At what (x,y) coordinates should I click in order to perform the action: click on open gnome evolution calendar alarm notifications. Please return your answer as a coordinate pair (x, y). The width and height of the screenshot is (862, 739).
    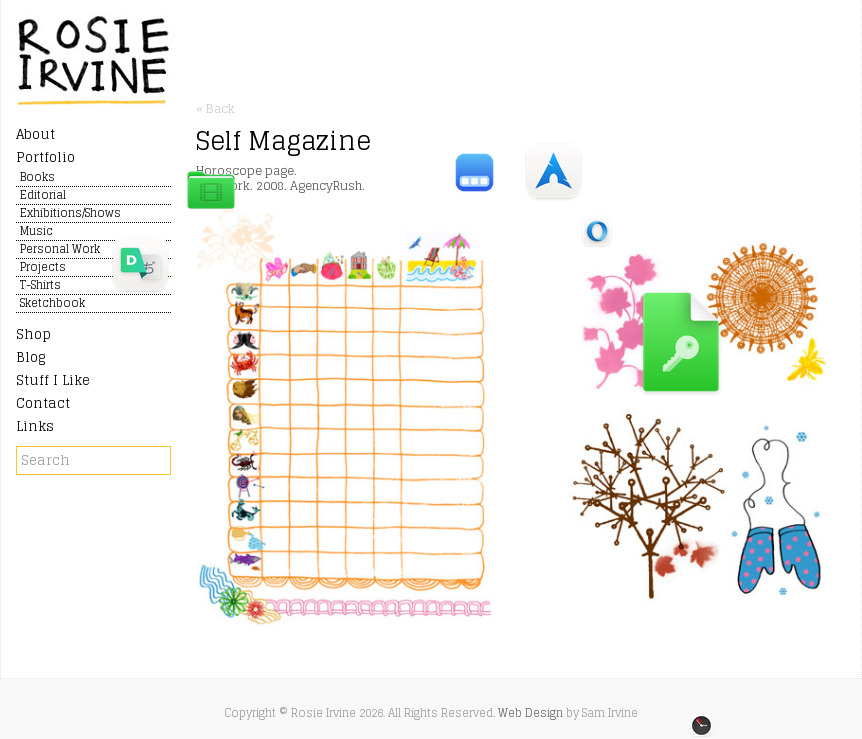
    Looking at the image, I should click on (701, 725).